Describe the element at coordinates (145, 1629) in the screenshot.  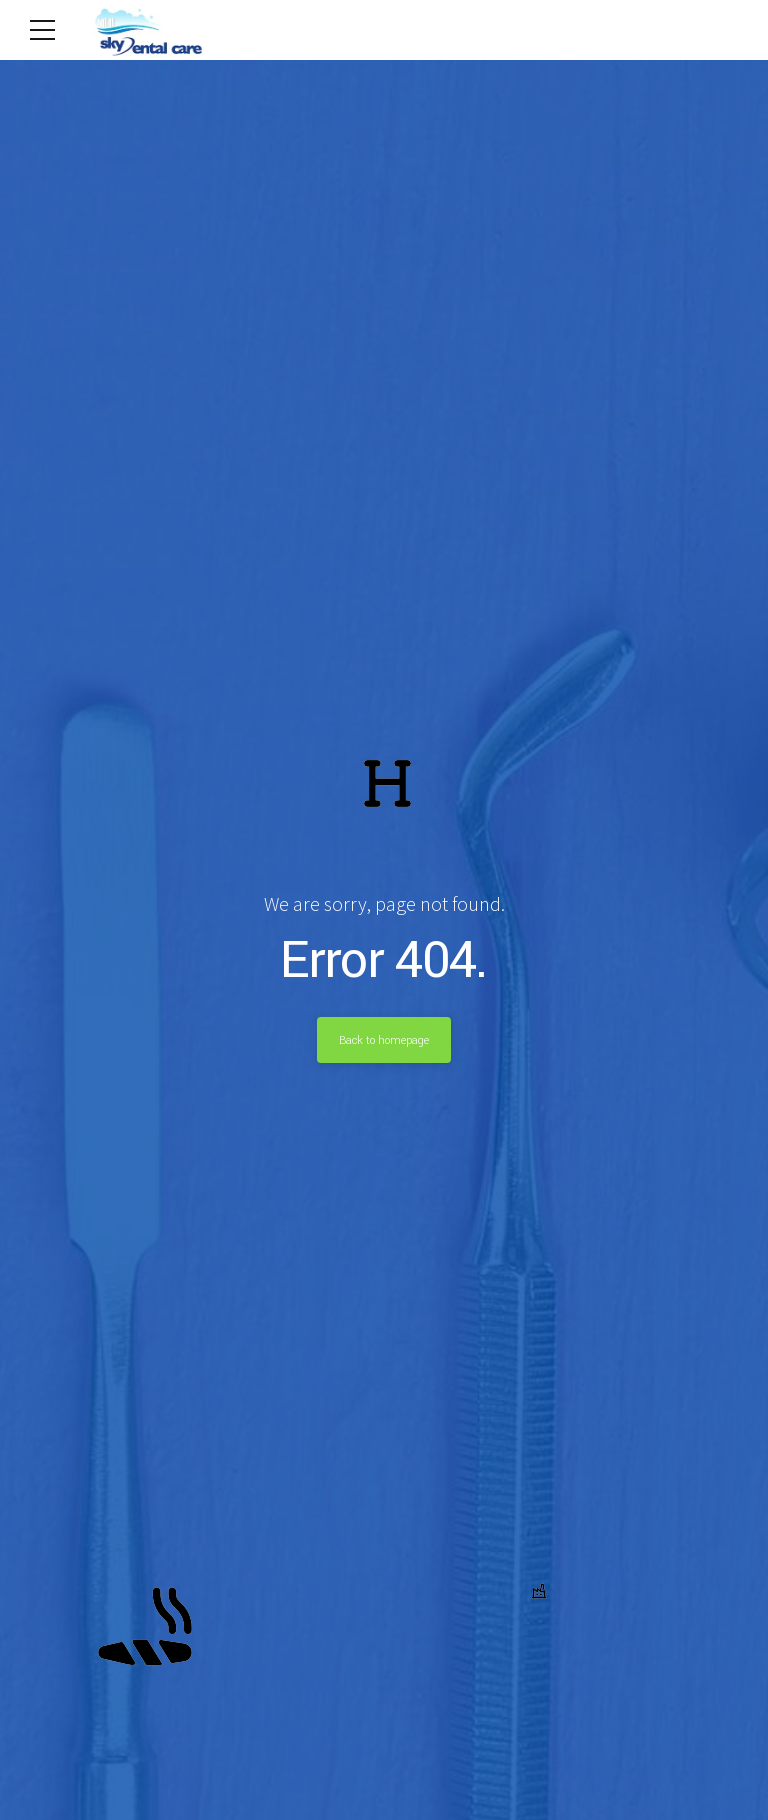
I see `indicates cannabis or smoking-related content` at that location.